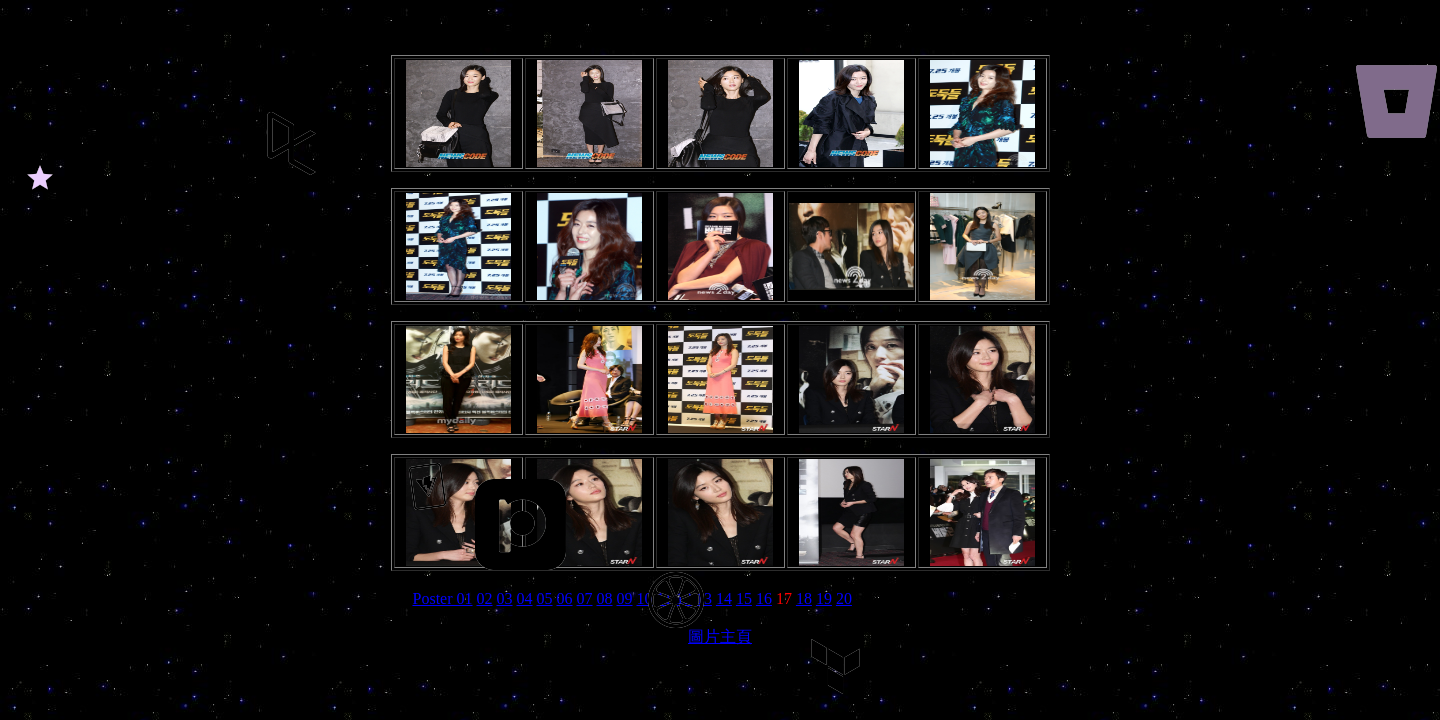 The height and width of the screenshot is (720, 1440). What do you see at coordinates (291, 143) in the screenshot?
I see `open the DataCamp app` at bounding box center [291, 143].